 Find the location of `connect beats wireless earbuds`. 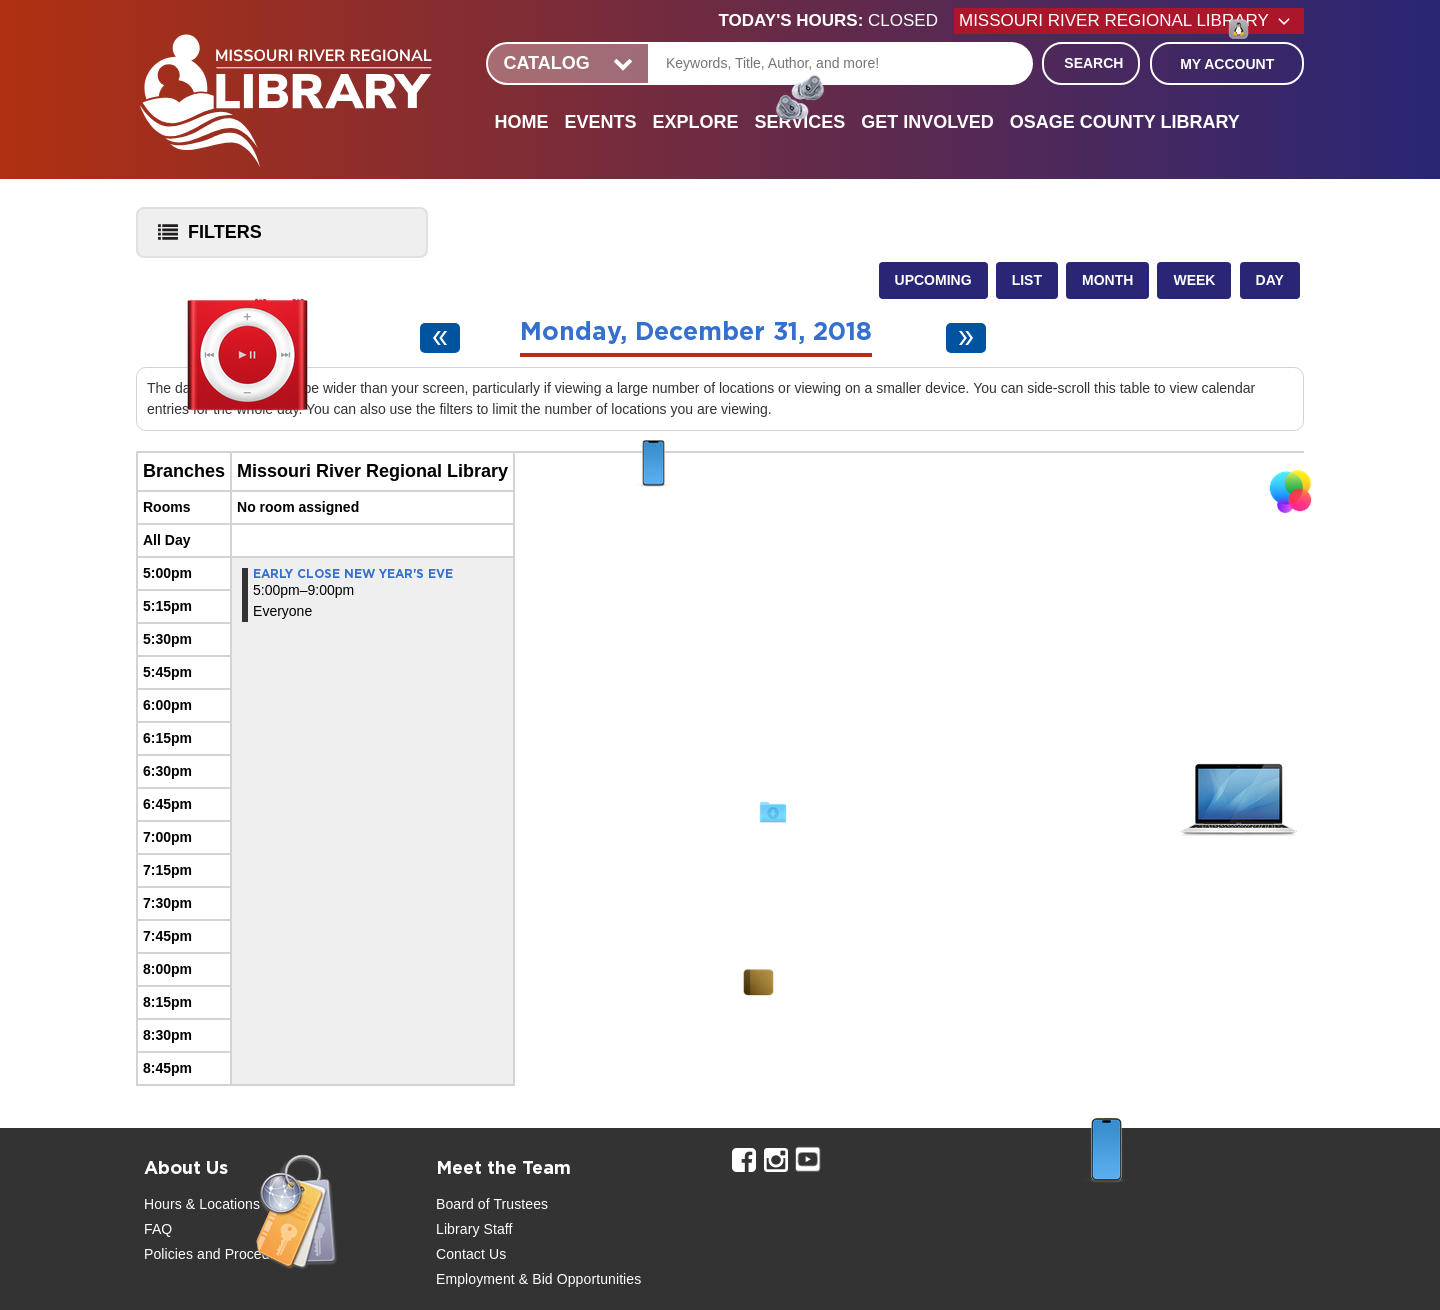

connect beats wireless earbuds is located at coordinates (800, 98).